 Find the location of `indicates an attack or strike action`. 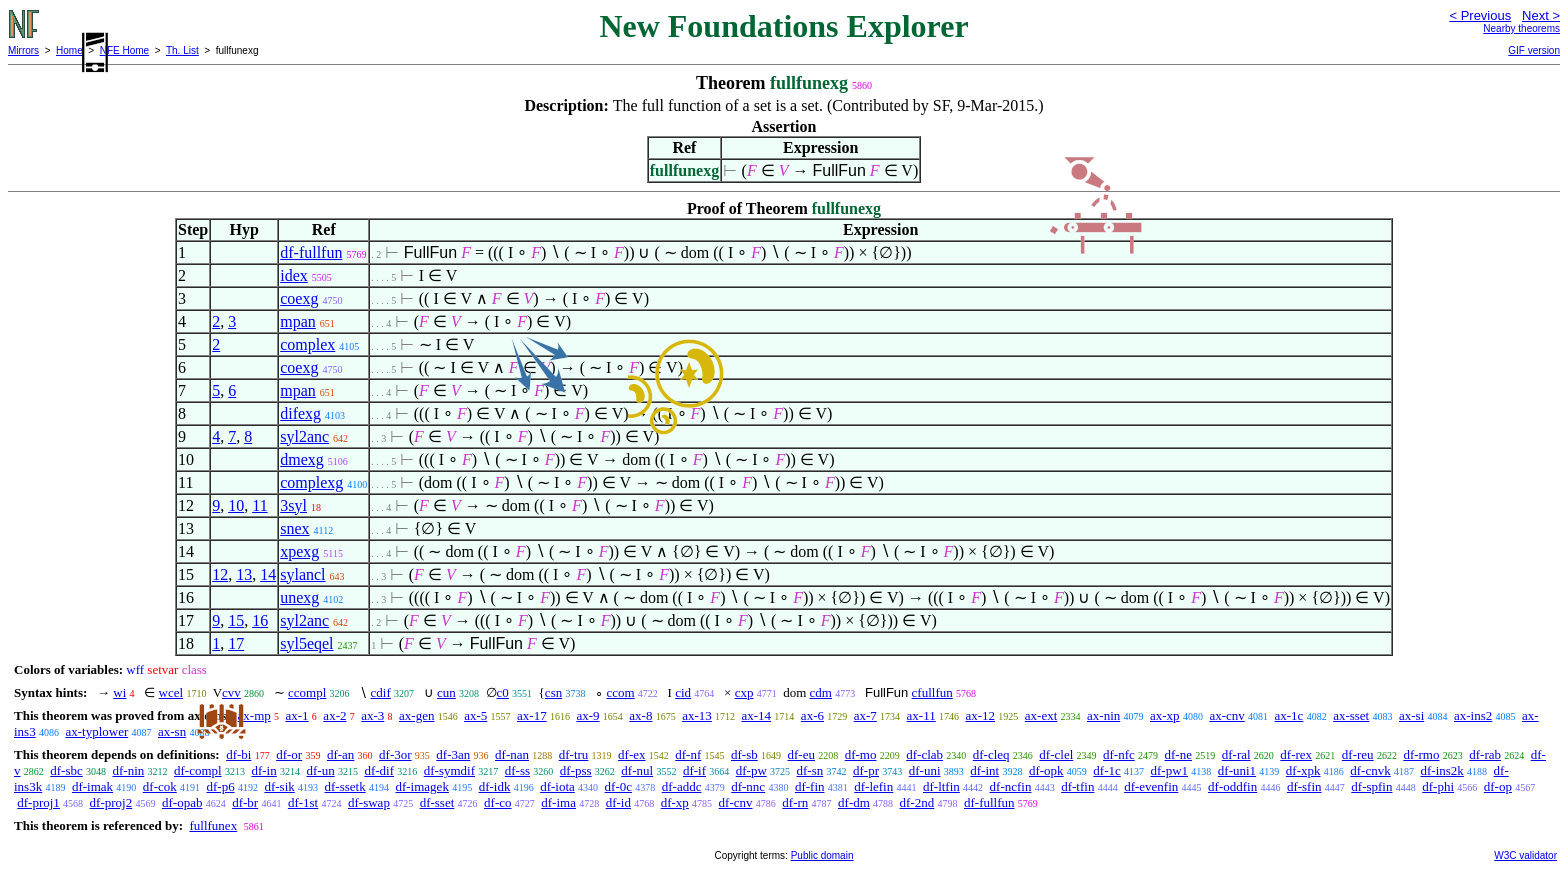

indicates an attack or strike action is located at coordinates (540, 364).